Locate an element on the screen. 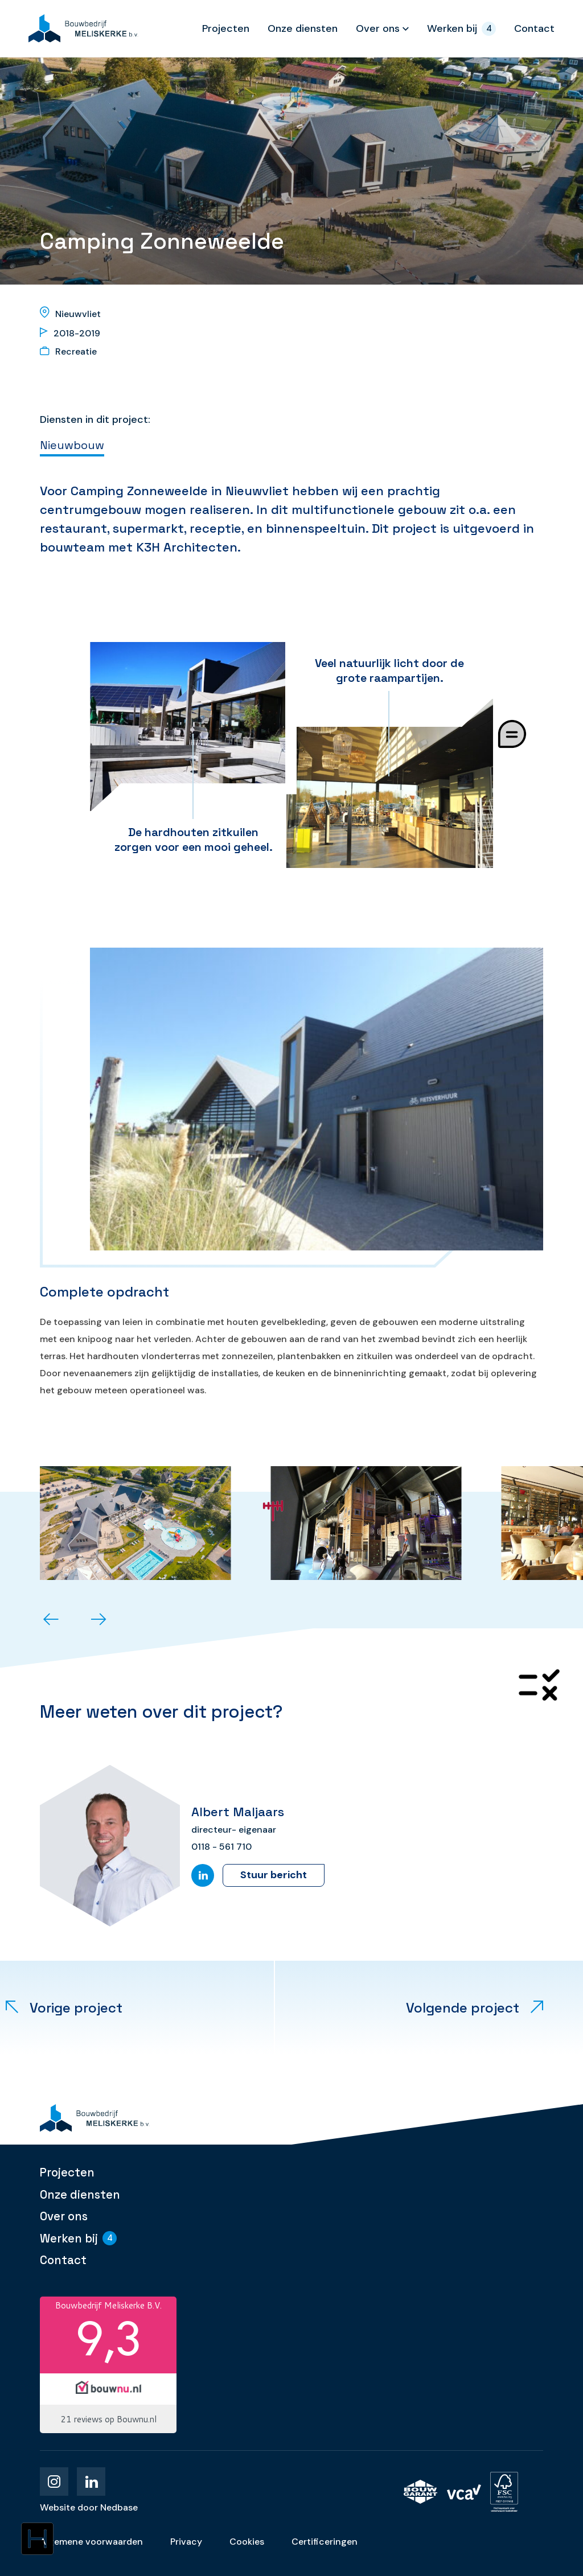 The image size is (583, 2576). indicates signal or network connectivity status is located at coordinates (273, 1510).